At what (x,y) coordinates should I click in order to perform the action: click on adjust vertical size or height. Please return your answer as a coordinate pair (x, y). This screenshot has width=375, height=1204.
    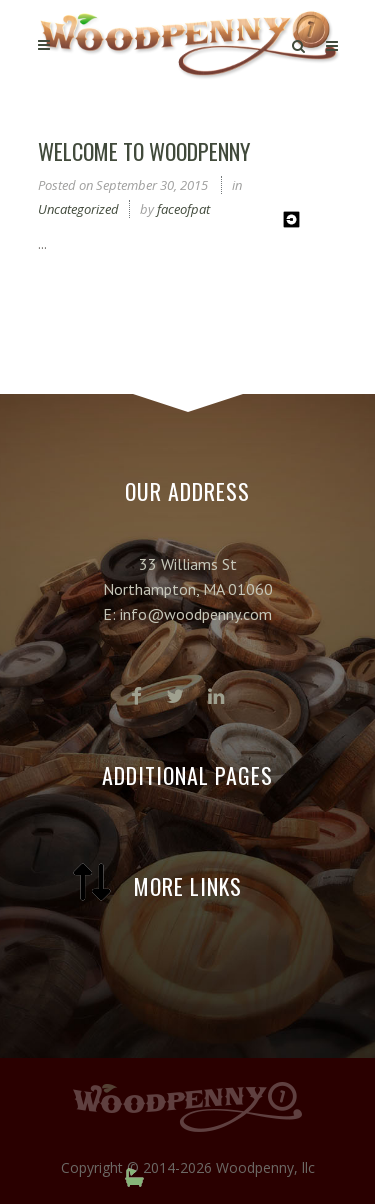
    Looking at the image, I should click on (92, 882).